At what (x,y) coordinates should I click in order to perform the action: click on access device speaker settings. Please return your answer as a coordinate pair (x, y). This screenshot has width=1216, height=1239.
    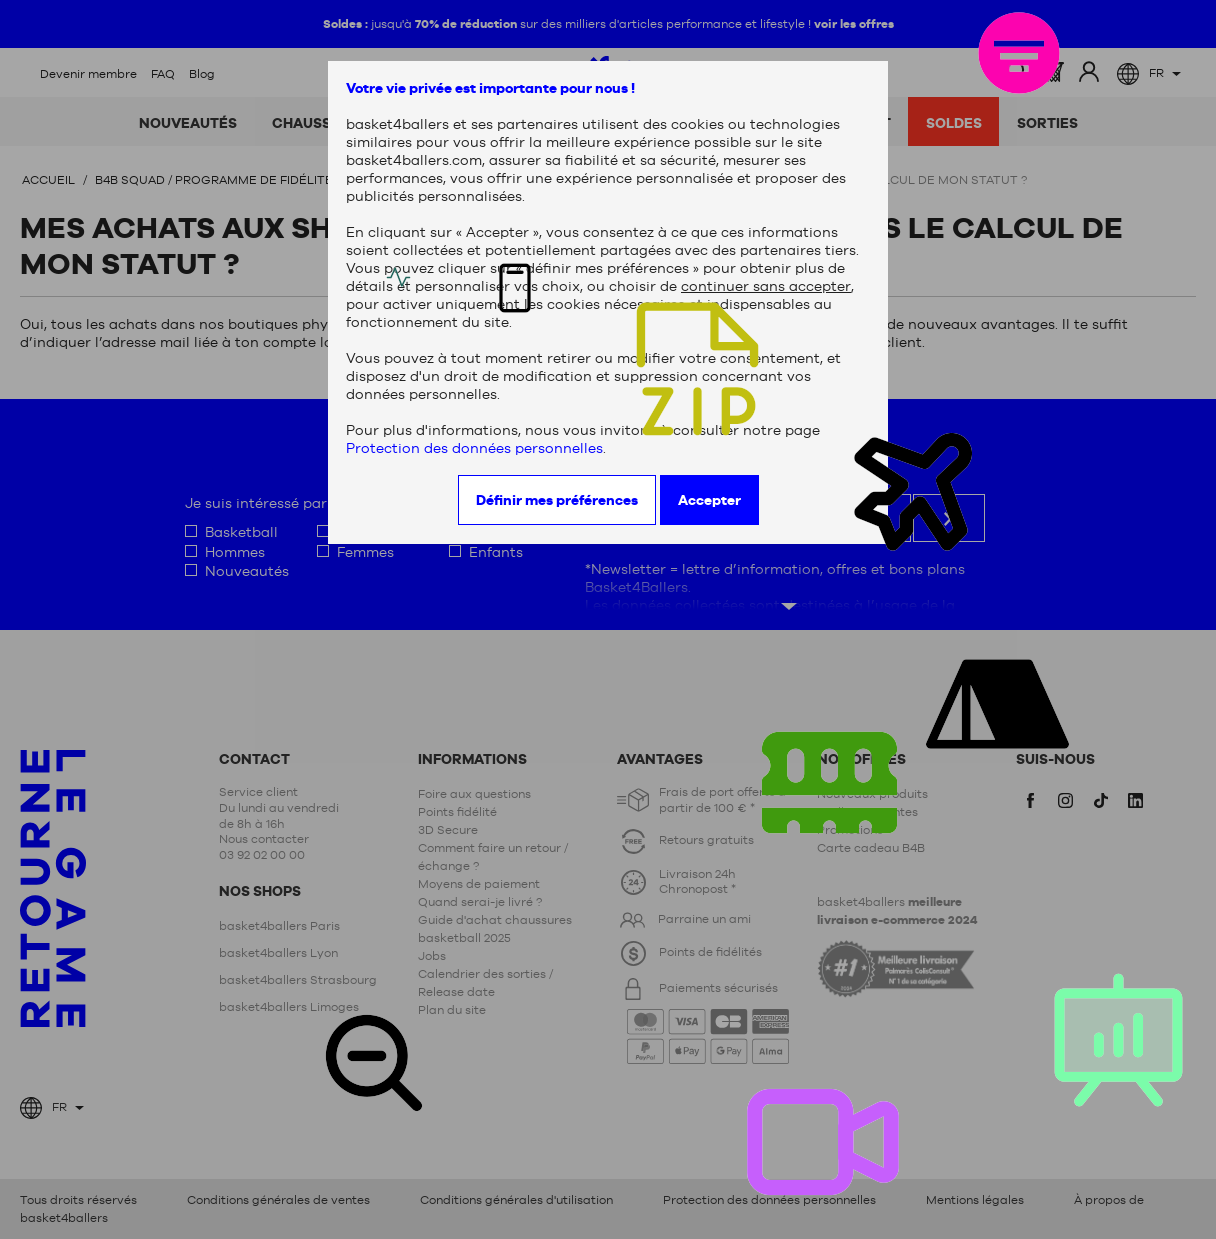
    Looking at the image, I should click on (515, 288).